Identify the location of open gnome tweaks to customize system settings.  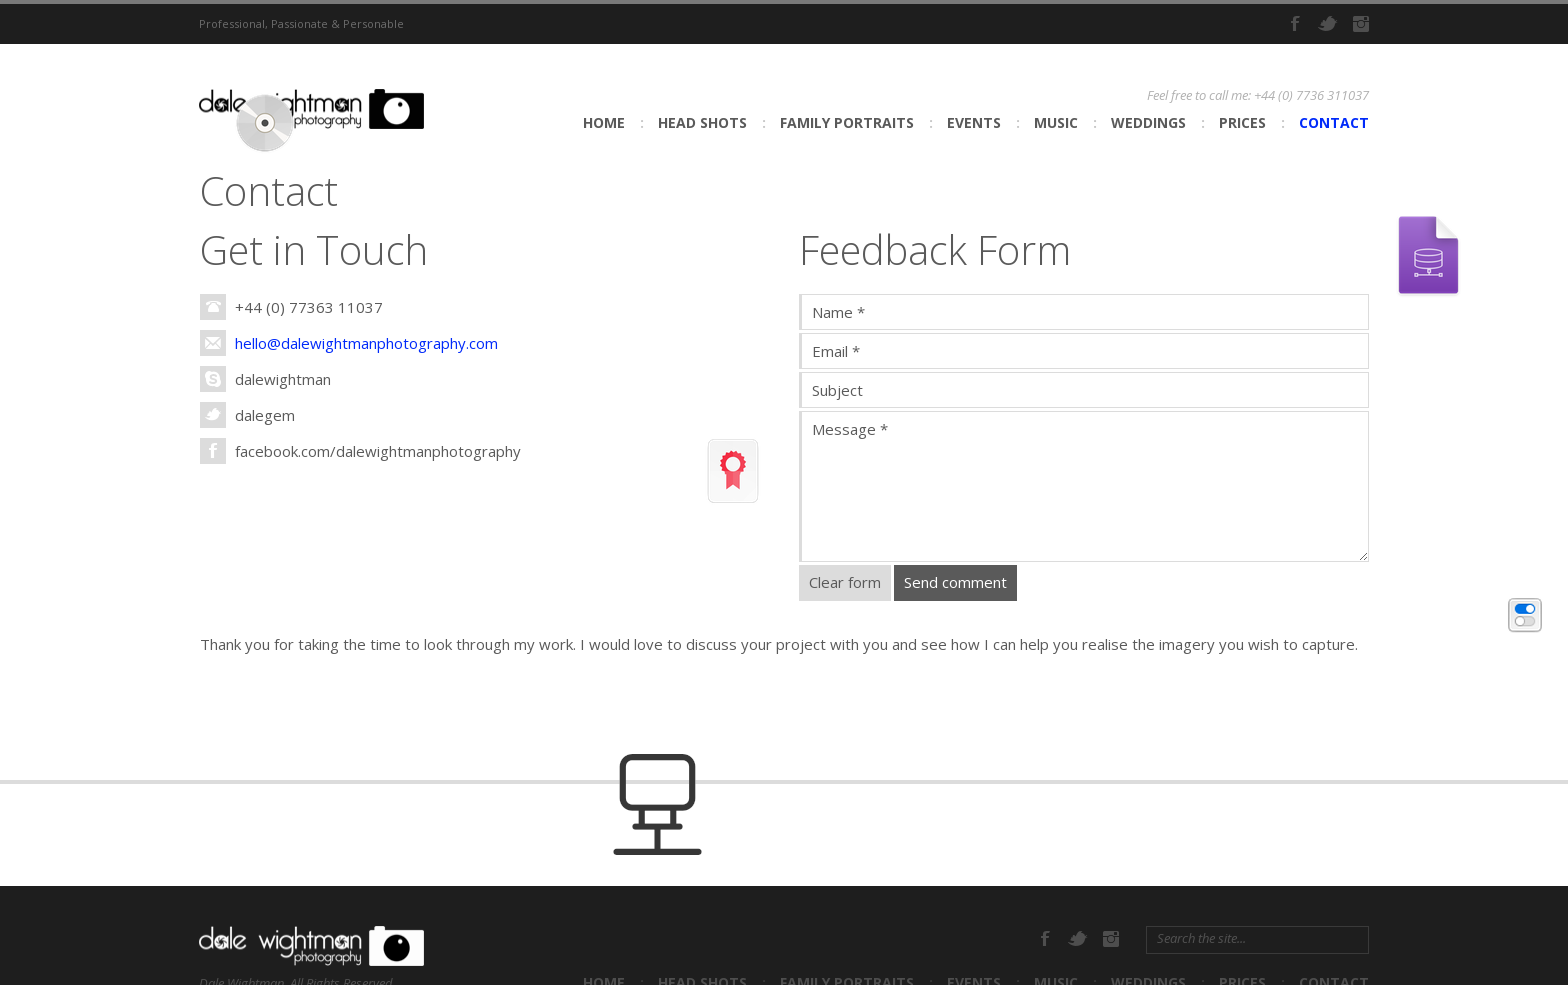
(1525, 615).